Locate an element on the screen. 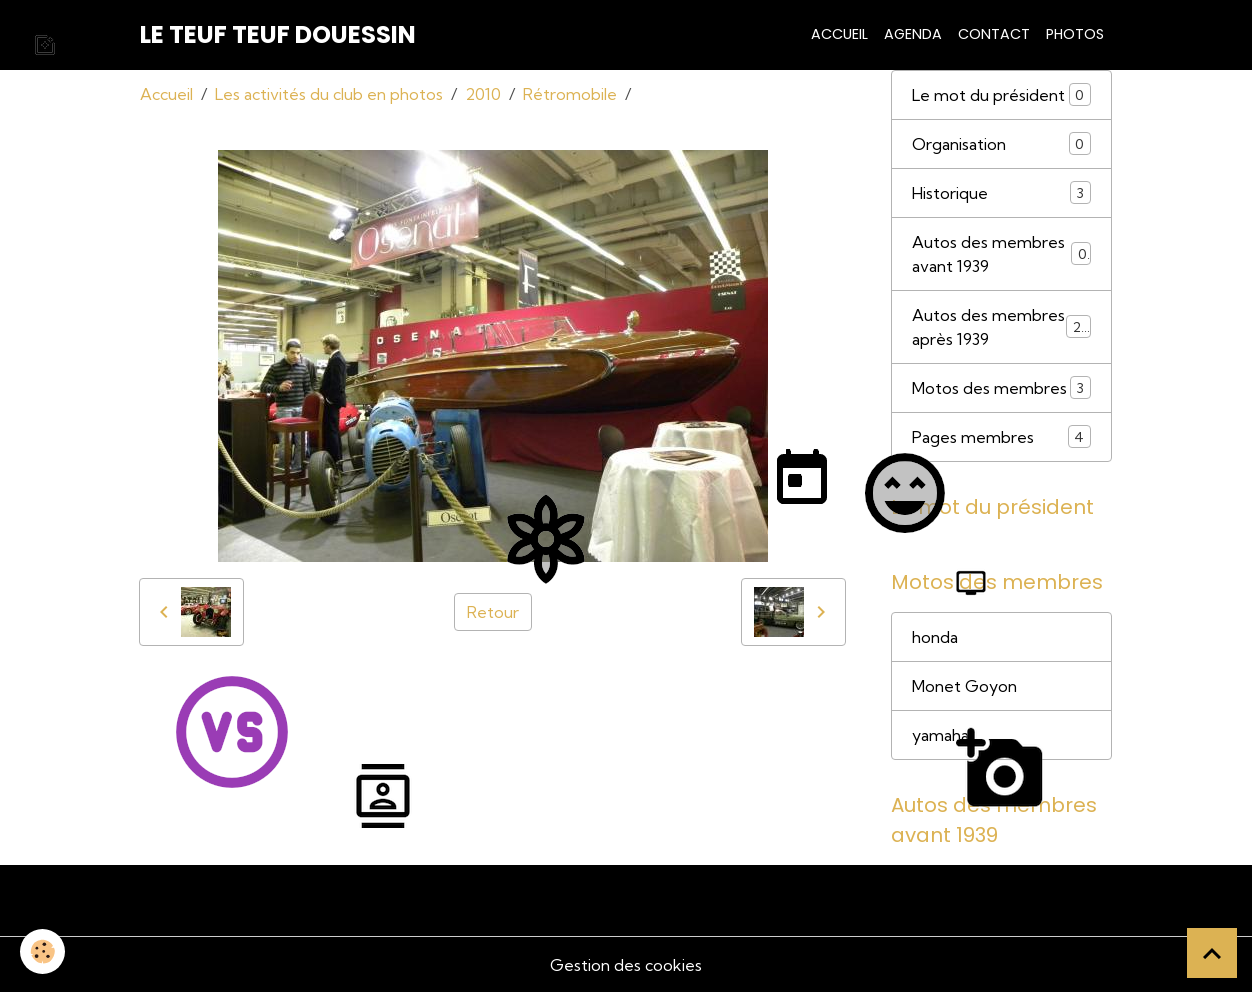  rate your experience as very satisfied is located at coordinates (905, 493).